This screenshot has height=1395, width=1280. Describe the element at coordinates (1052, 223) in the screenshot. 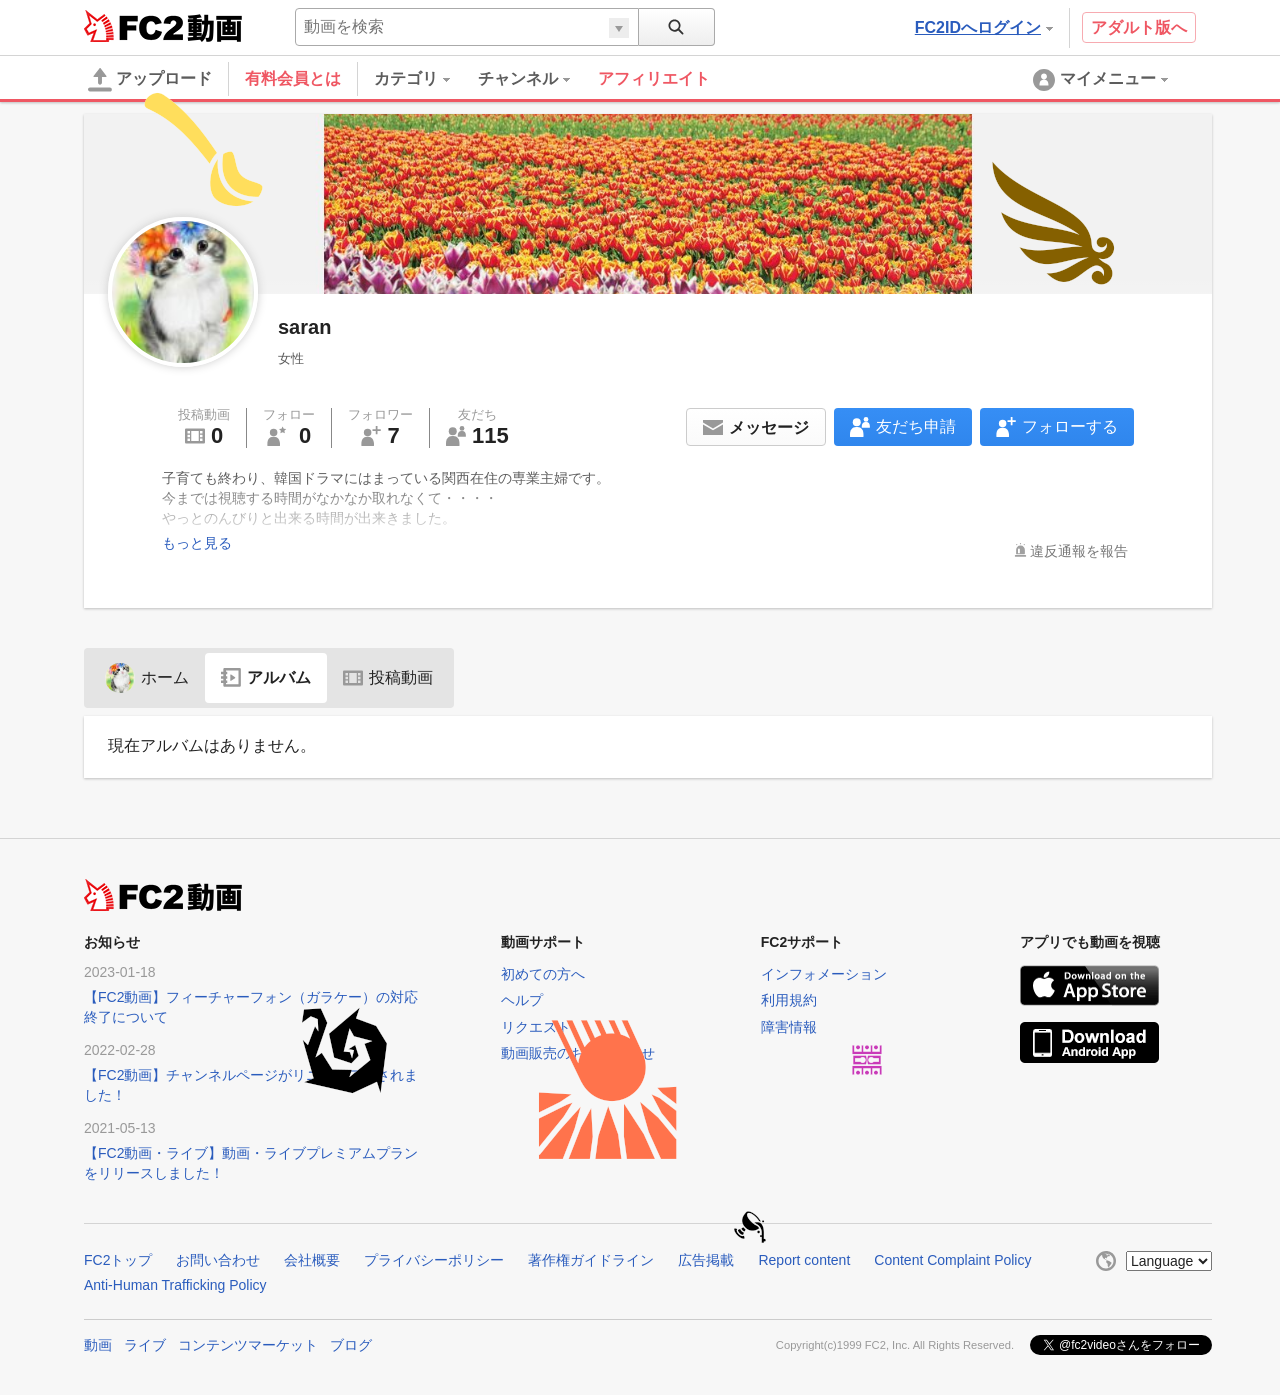

I see `indicates flight or airborne ability in gameplay` at that location.